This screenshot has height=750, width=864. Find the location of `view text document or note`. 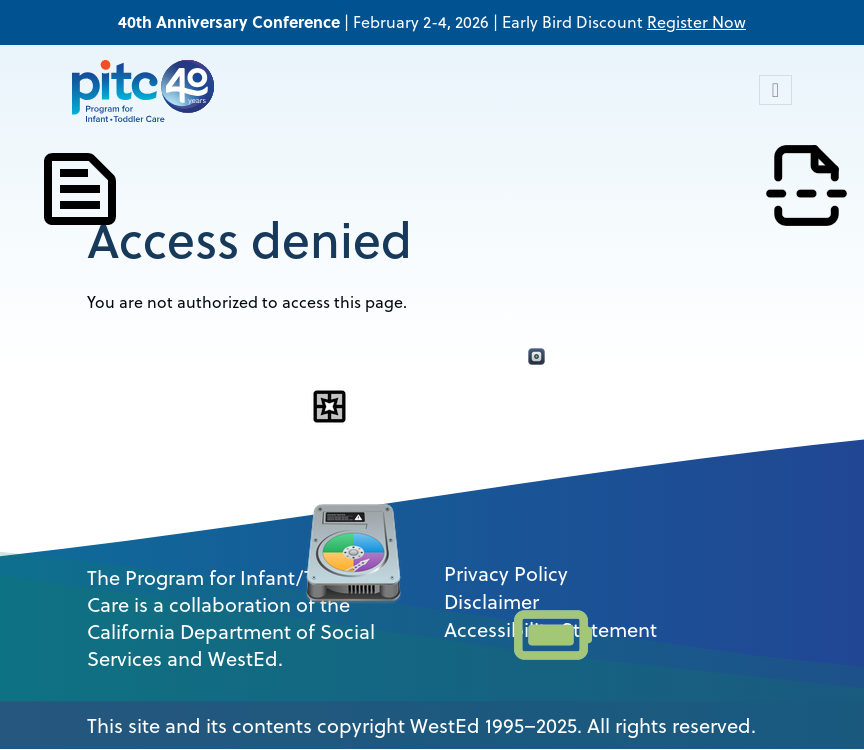

view text document or note is located at coordinates (80, 189).